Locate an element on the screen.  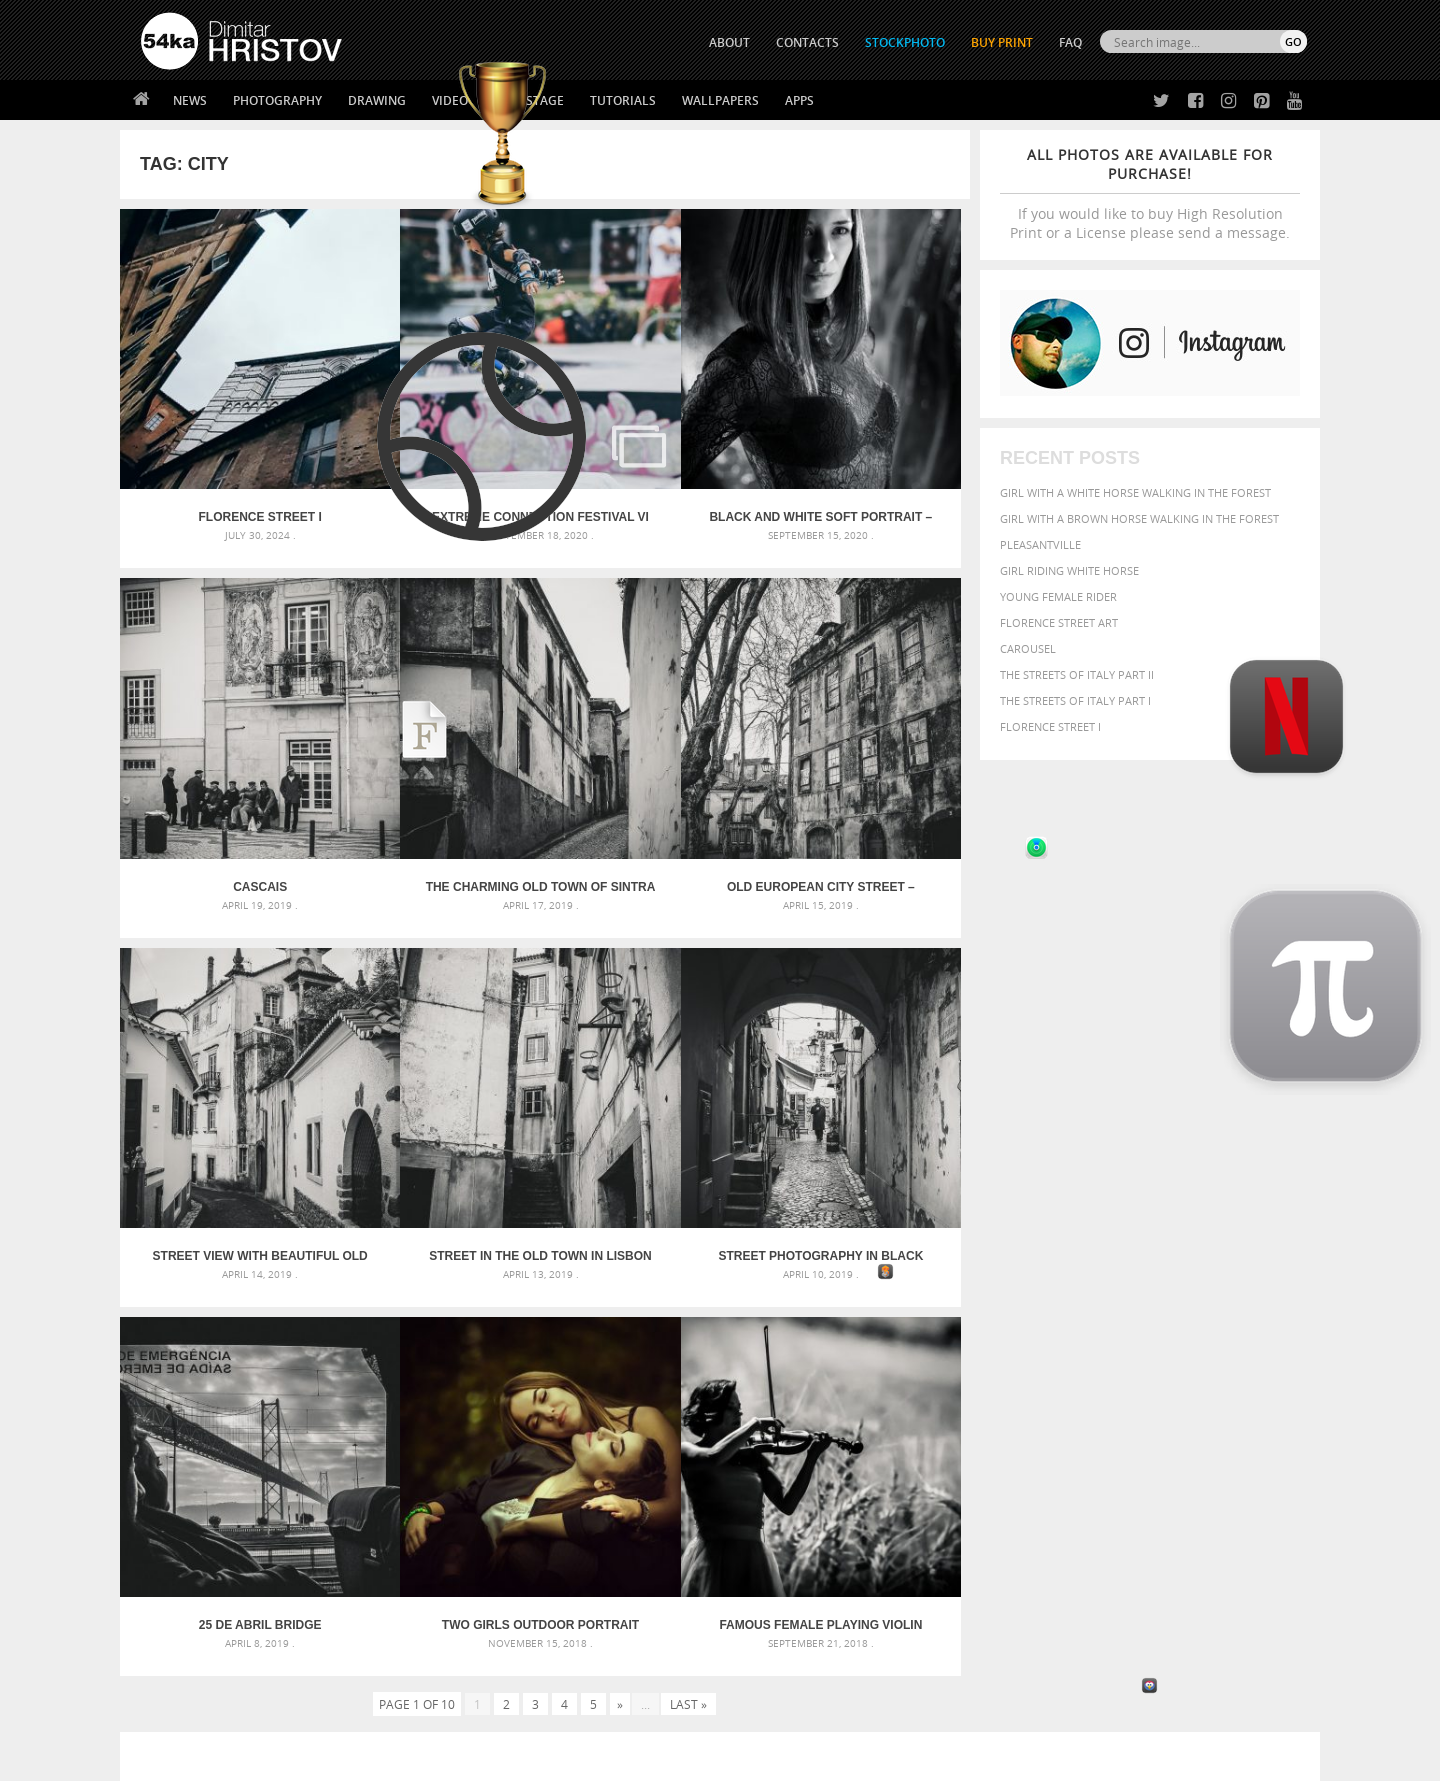
access sports and activities emoji category is located at coordinates (481, 436).